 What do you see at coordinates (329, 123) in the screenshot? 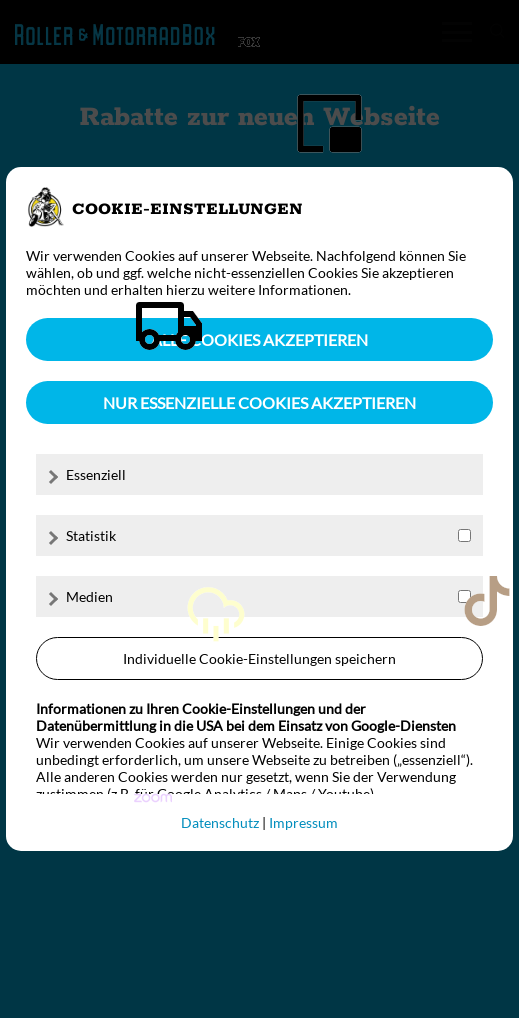
I see `enable picture-in-picture mode` at bounding box center [329, 123].